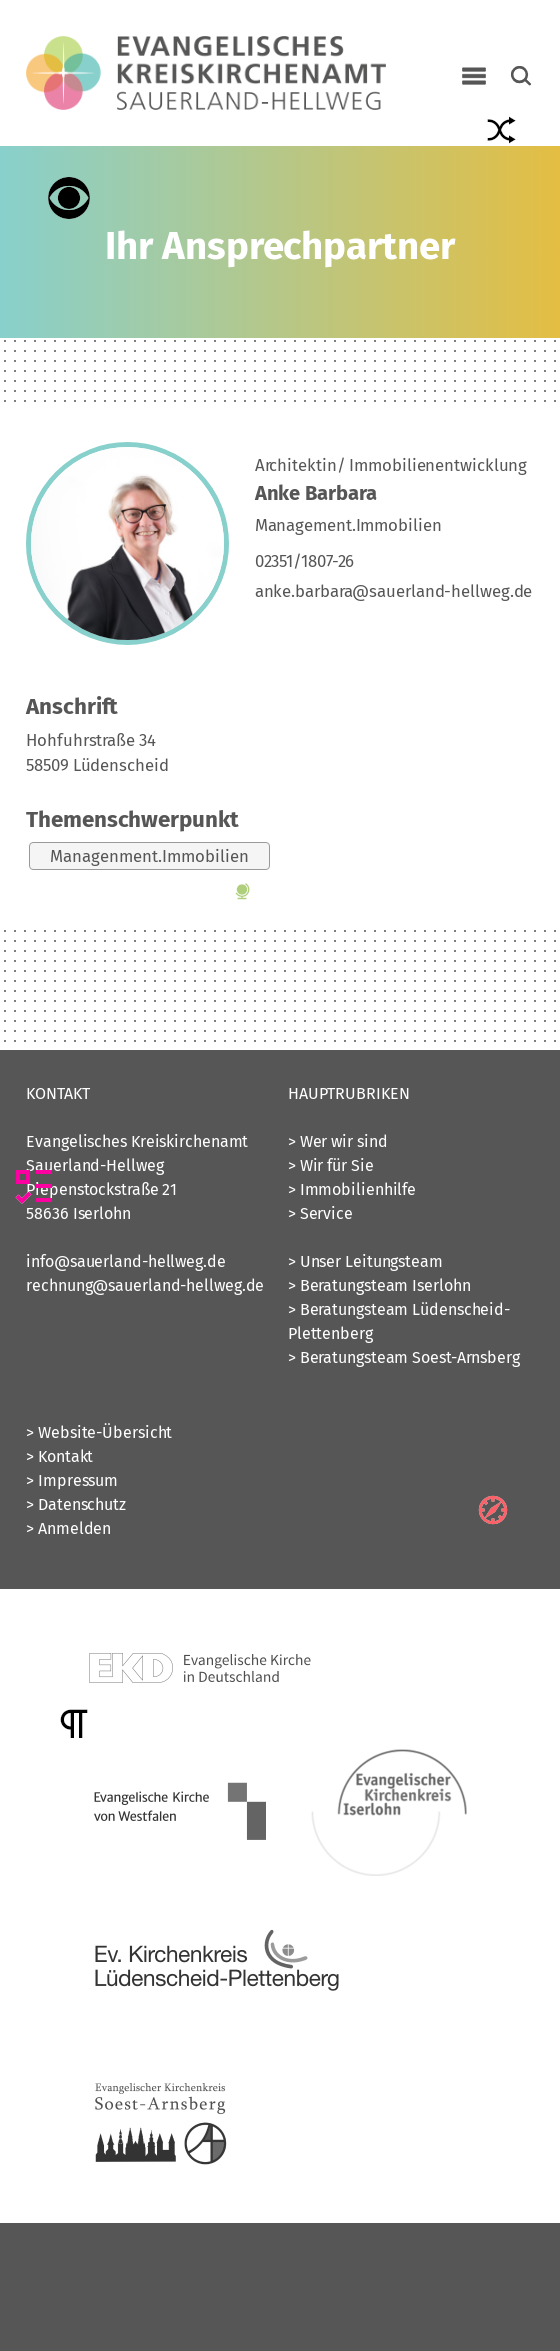  What do you see at coordinates (34, 1186) in the screenshot?
I see `view completed tasks in a checklist` at bounding box center [34, 1186].